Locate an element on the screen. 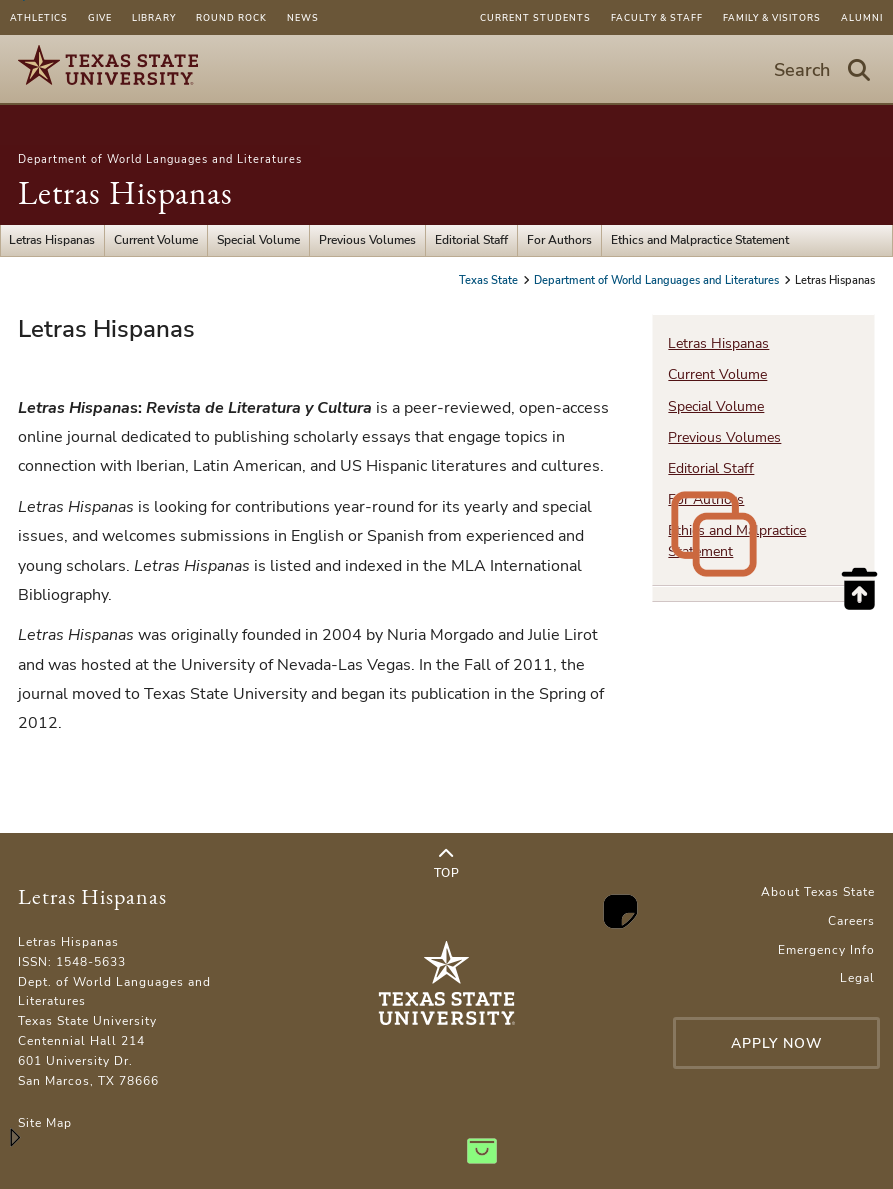  copy to clipboard is located at coordinates (714, 534).